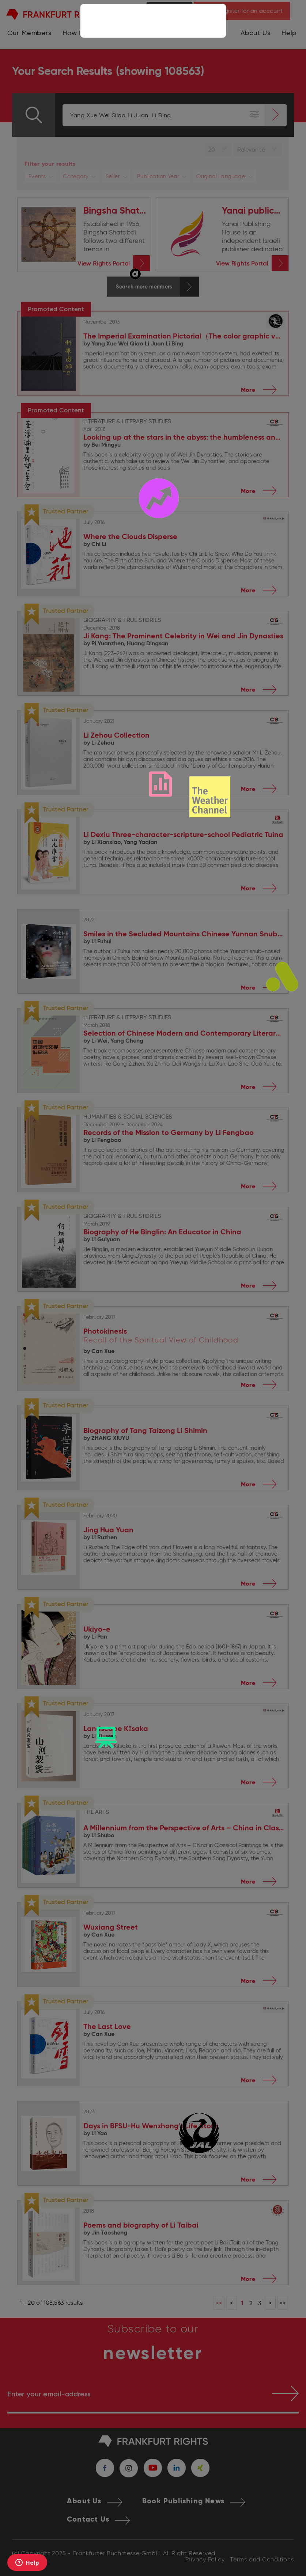 Image resolution: width=306 pixels, height=2576 pixels. What do you see at coordinates (210, 797) in the screenshot?
I see `open the weather channel app` at bounding box center [210, 797].